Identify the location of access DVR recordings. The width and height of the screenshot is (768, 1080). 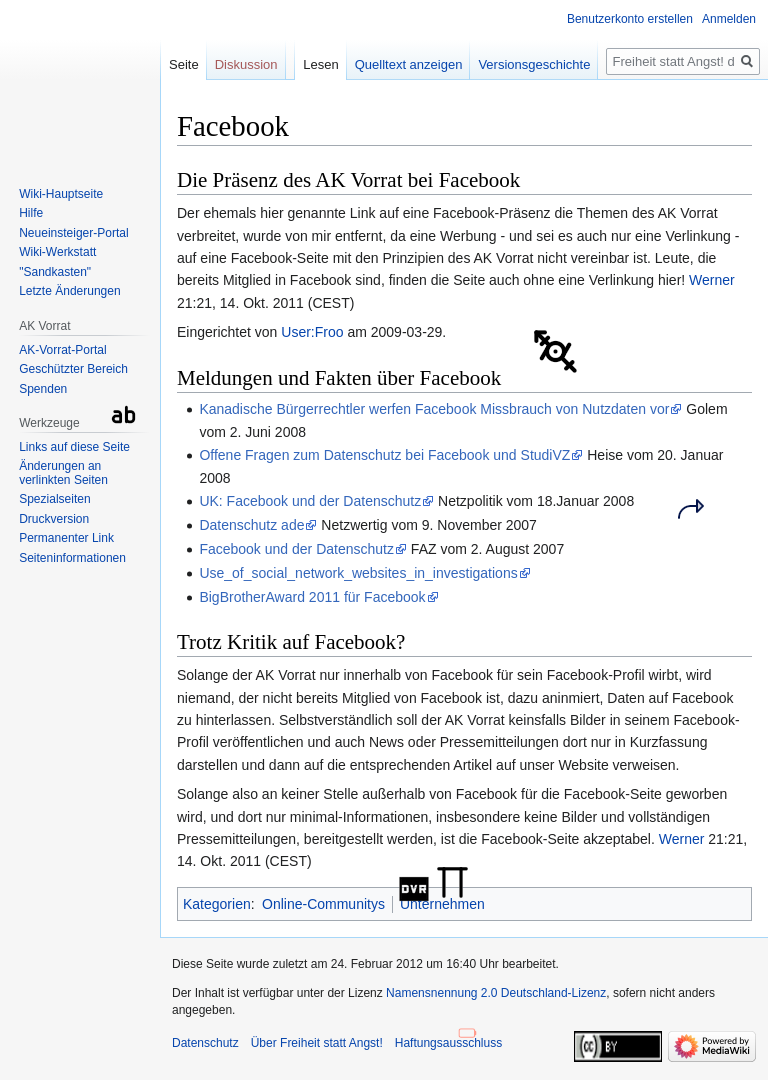
(414, 889).